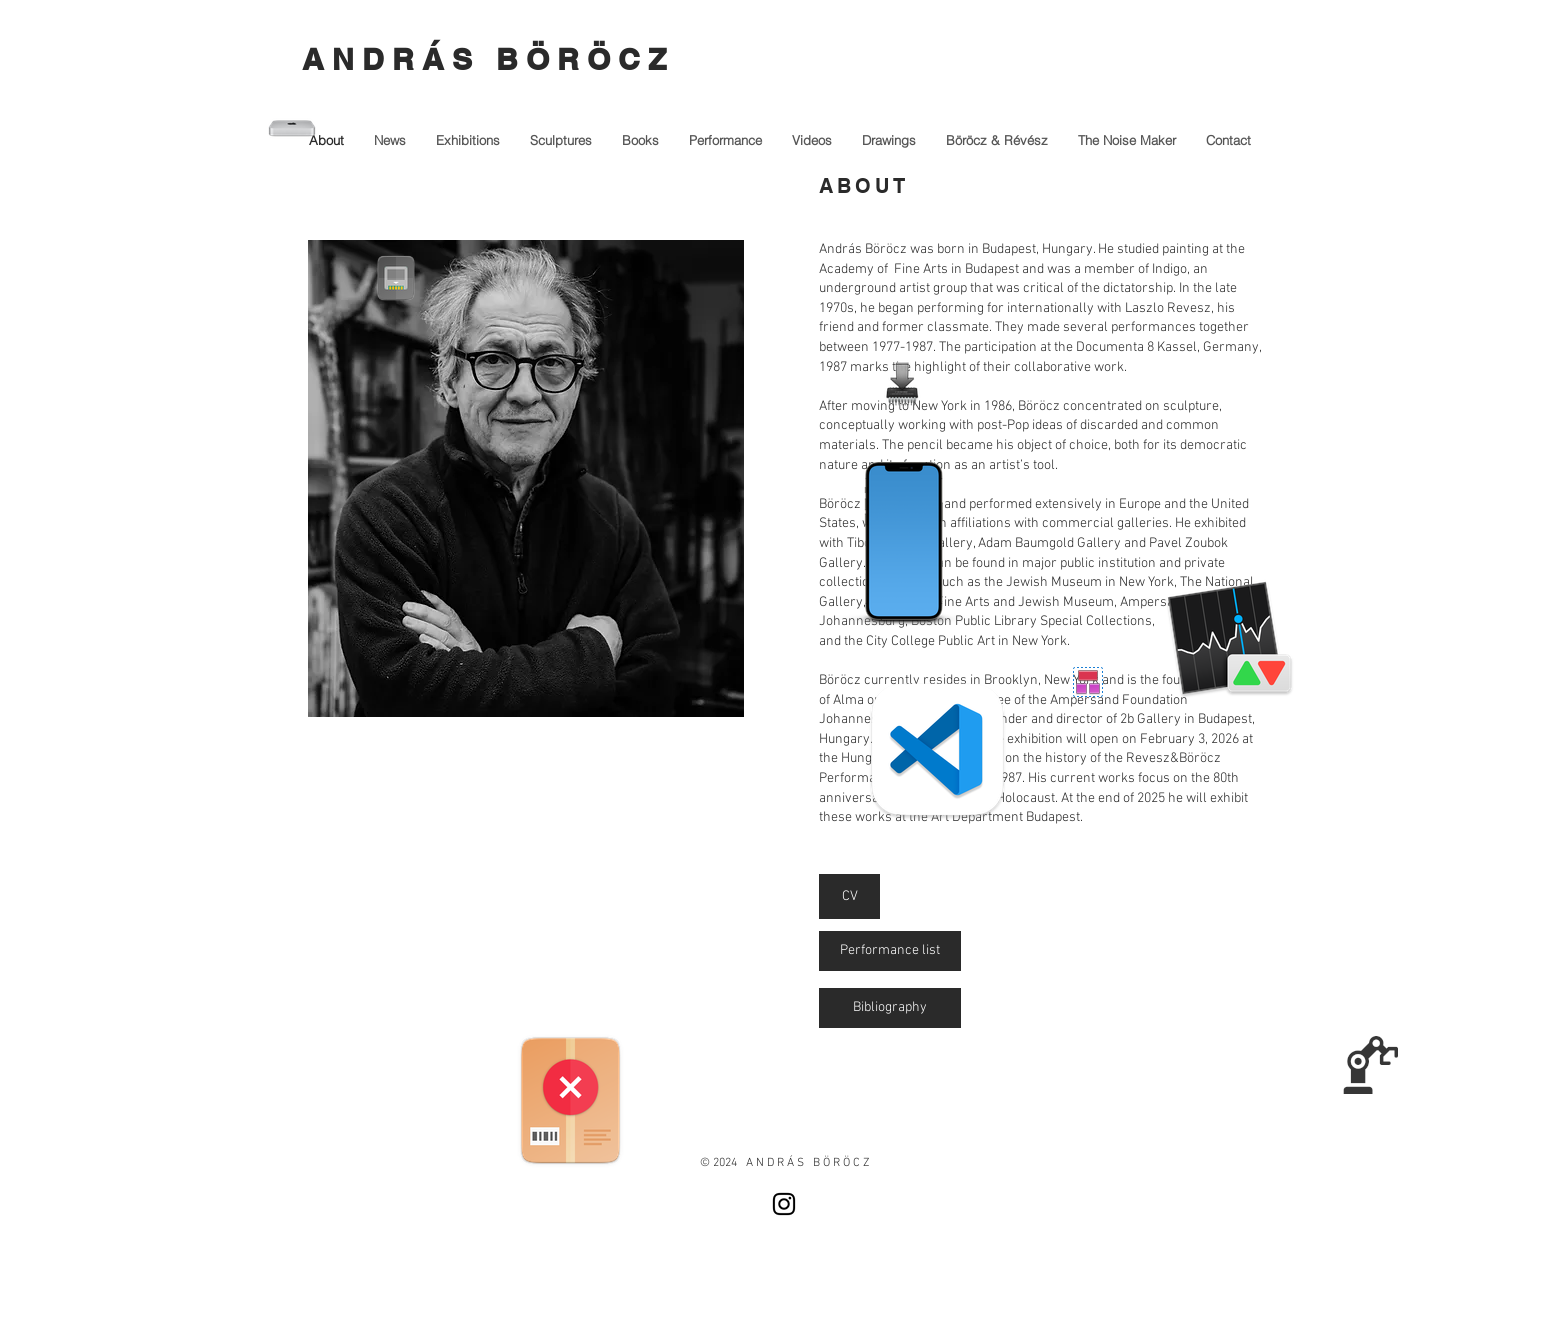 The width and height of the screenshot is (1568, 1325). What do you see at coordinates (937, 749) in the screenshot?
I see `open Visual Studio Code` at bounding box center [937, 749].